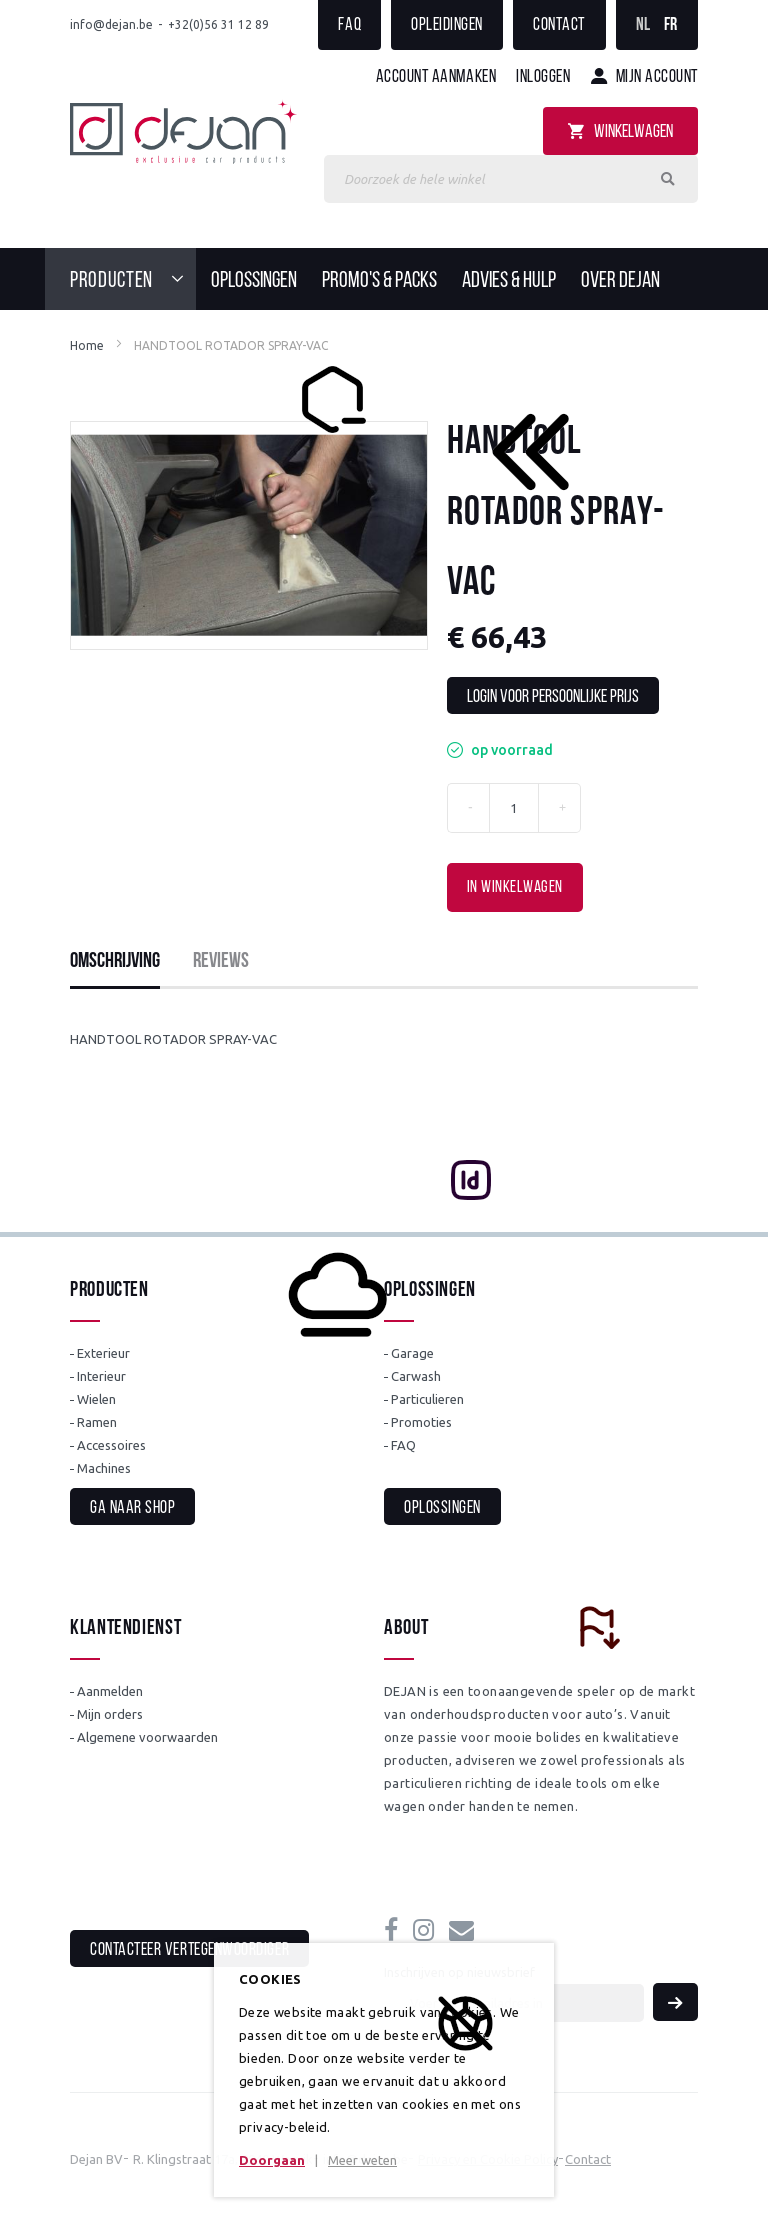 This screenshot has height=2224, width=768. What do you see at coordinates (597, 1626) in the screenshot?
I see `lower priority or demote a flagged item` at bounding box center [597, 1626].